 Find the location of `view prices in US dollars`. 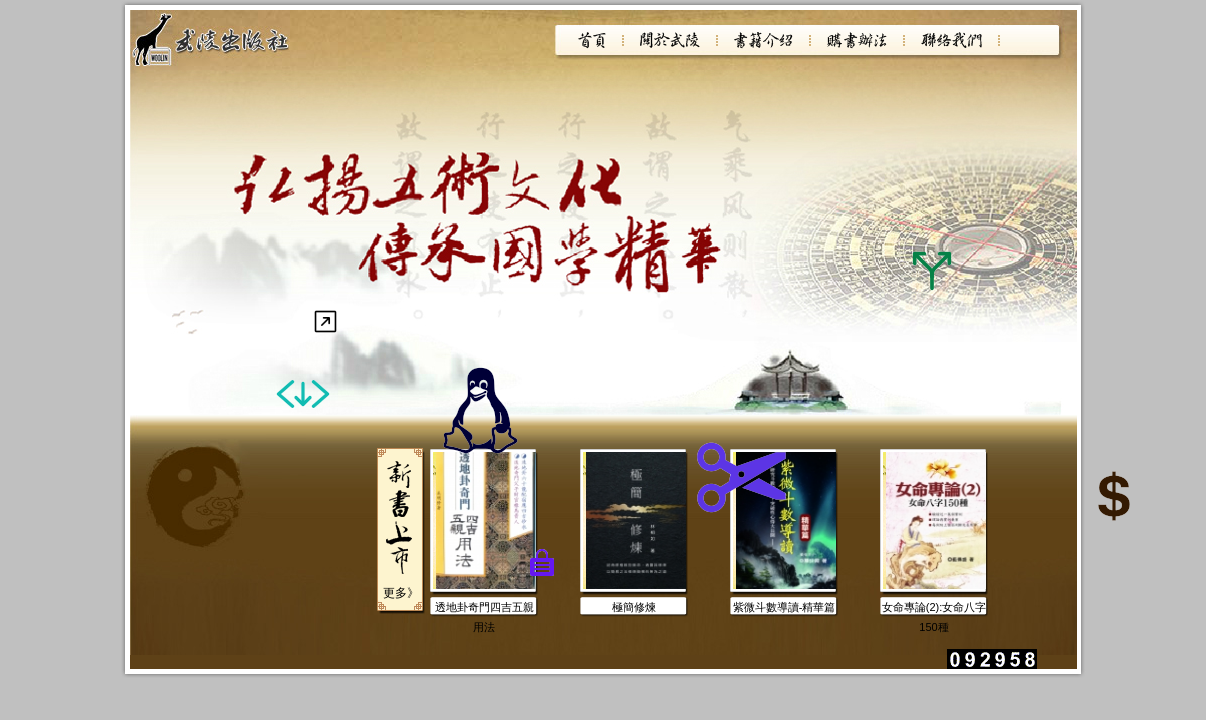

view prices in US dollars is located at coordinates (1114, 496).